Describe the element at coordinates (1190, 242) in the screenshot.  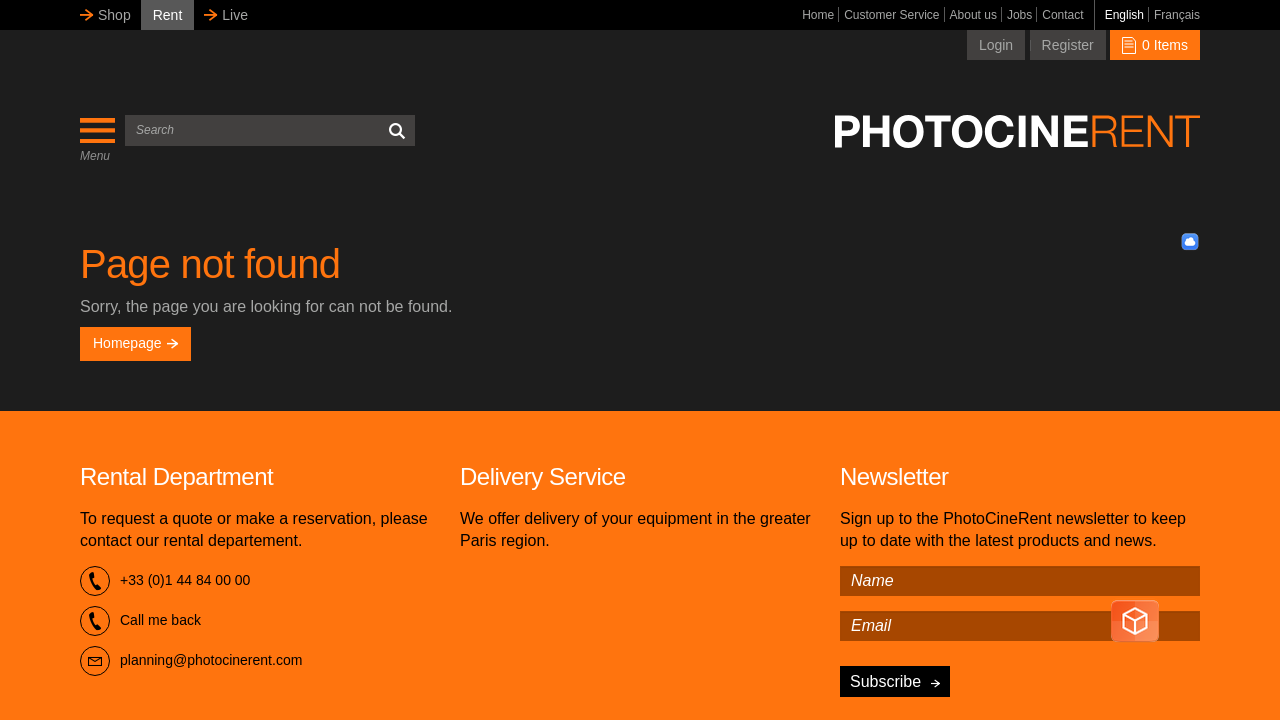
I see `open internet or network settings` at that location.